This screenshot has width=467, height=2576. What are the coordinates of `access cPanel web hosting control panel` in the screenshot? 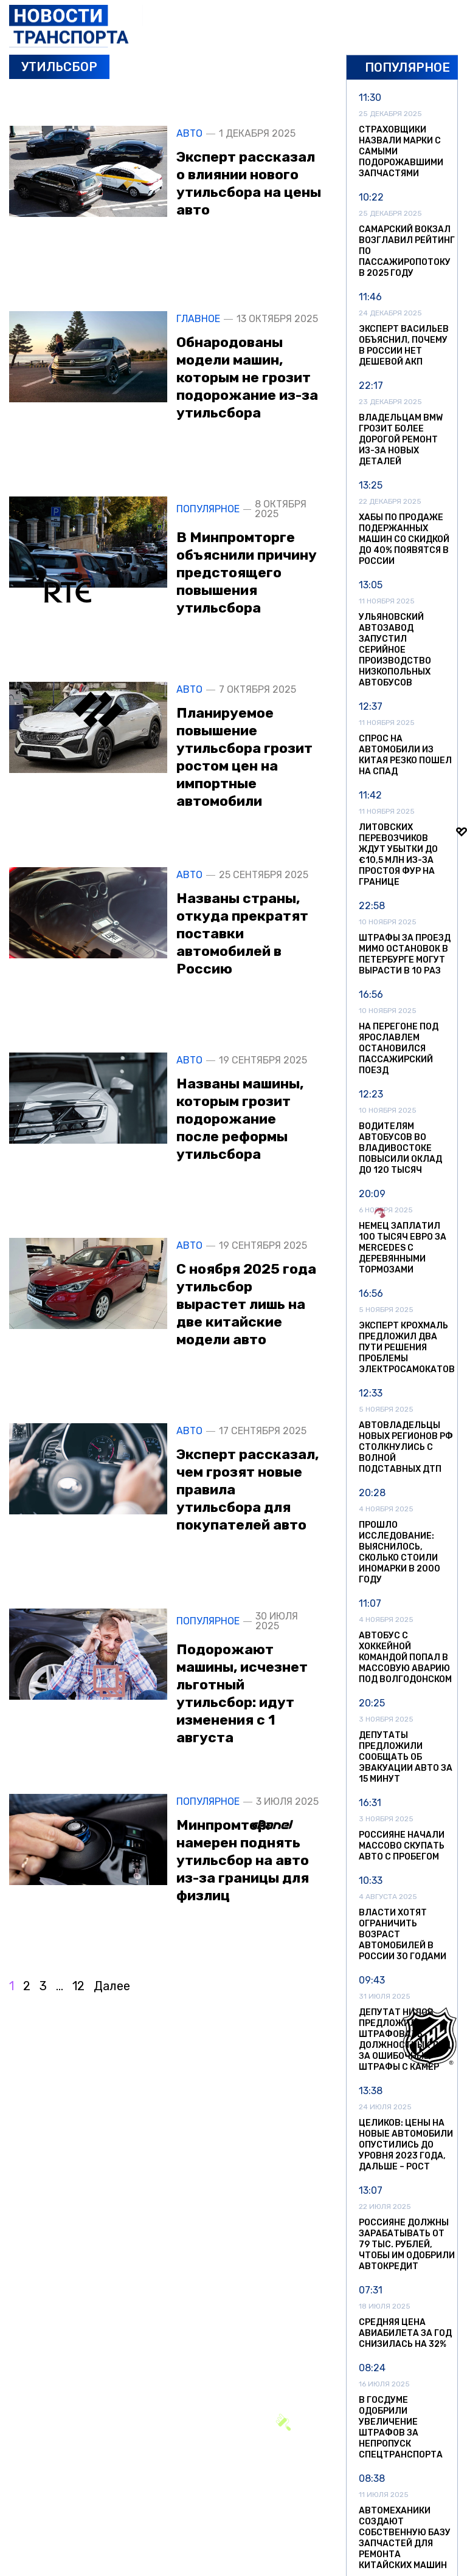 It's located at (272, 1824).